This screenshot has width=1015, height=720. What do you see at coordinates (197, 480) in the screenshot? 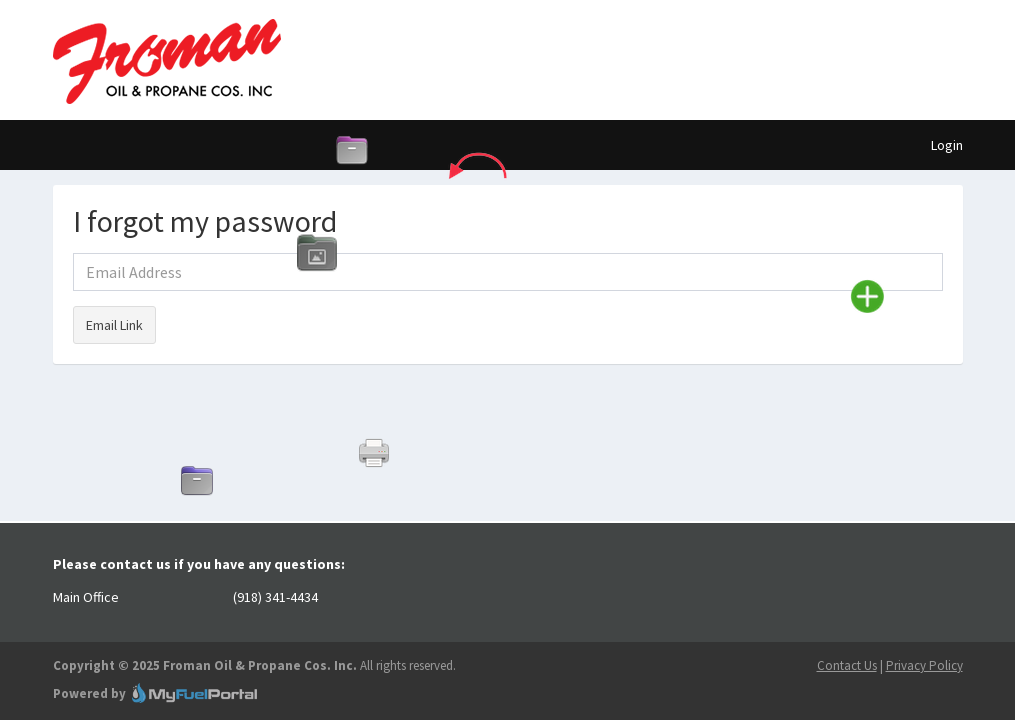
I see `open the file manager application` at bounding box center [197, 480].